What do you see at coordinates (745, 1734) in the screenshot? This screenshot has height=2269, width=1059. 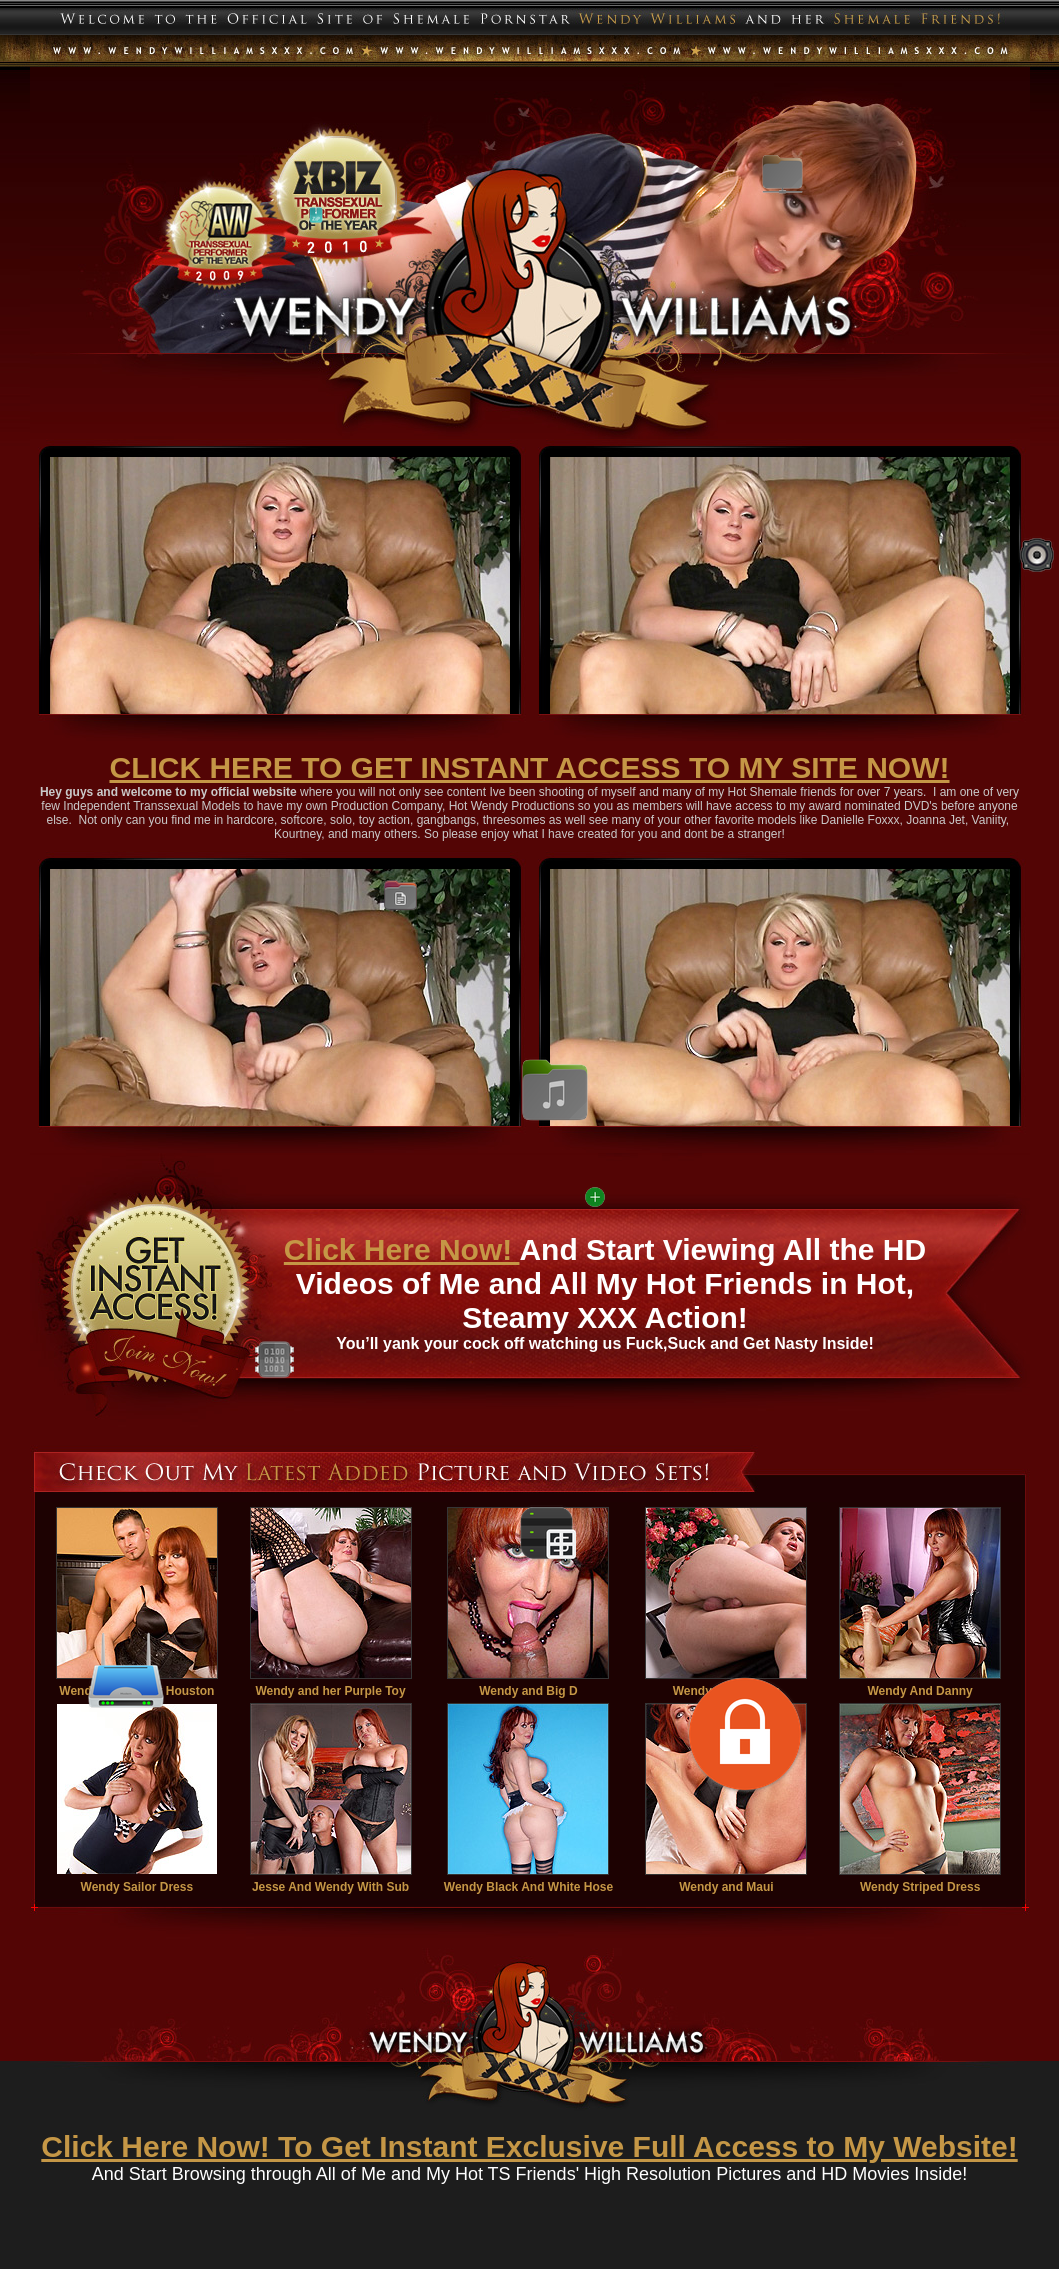 I see `lock screen brightness at current level` at bounding box center [745, 1734].